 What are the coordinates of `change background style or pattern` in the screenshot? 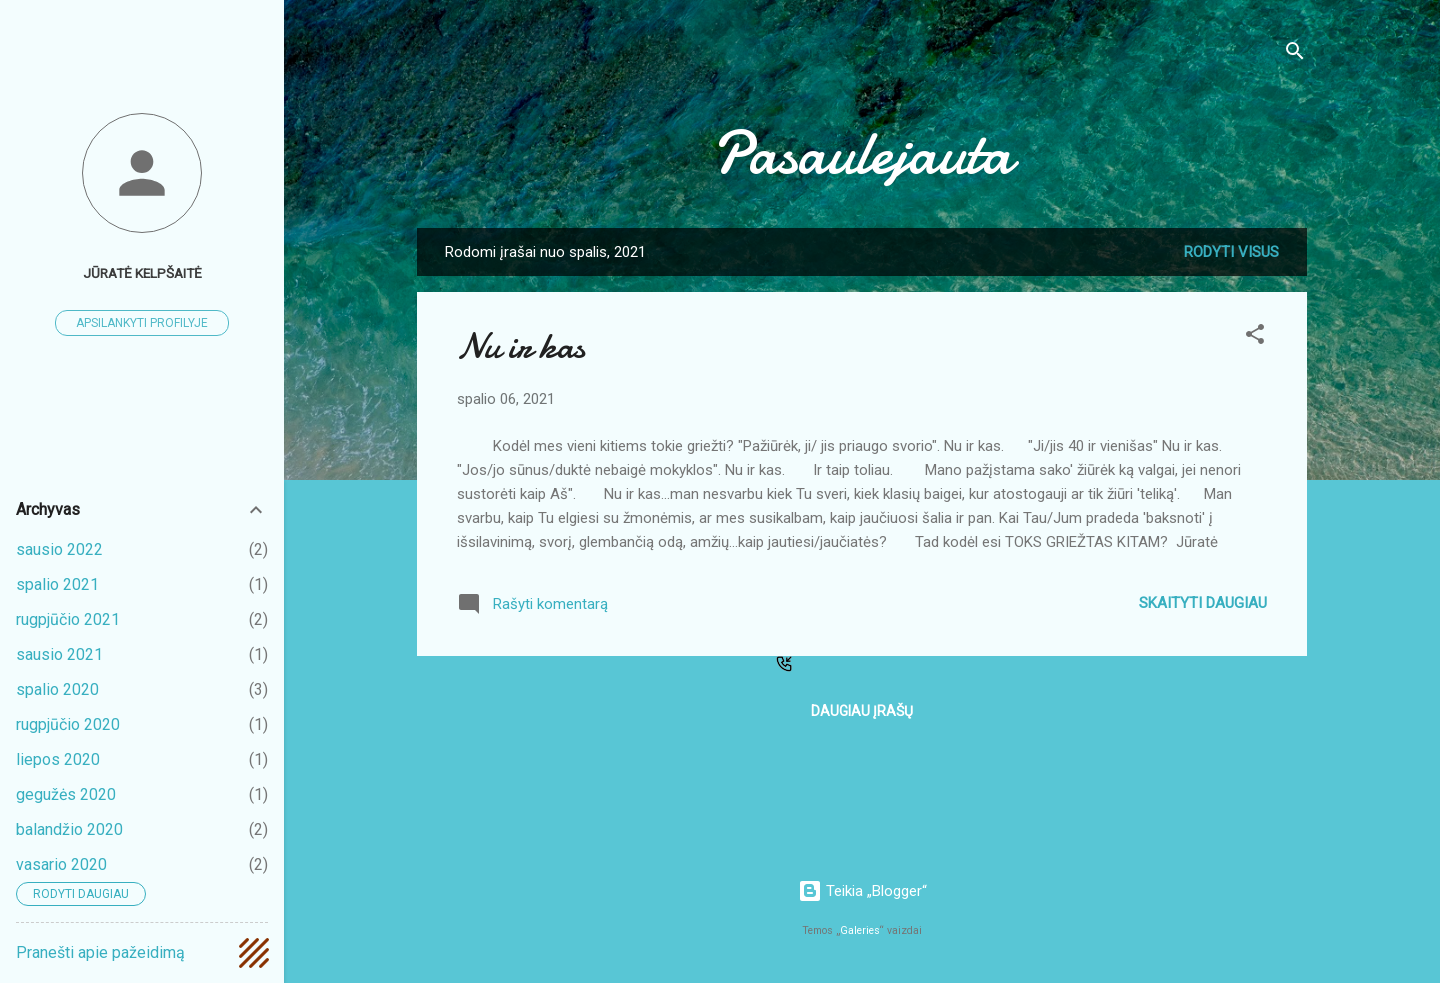 It's located at (254, 953).